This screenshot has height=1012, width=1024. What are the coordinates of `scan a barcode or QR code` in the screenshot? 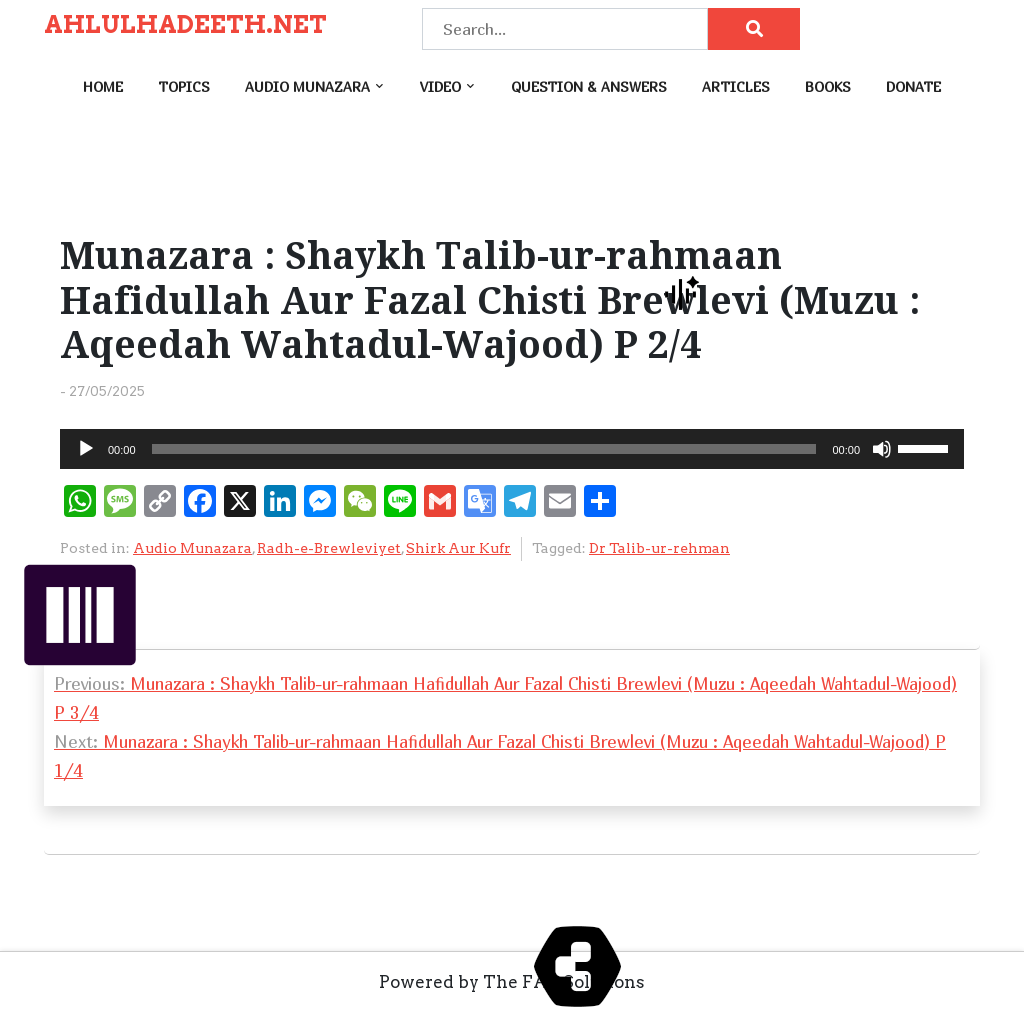 It's located at (80, 615).